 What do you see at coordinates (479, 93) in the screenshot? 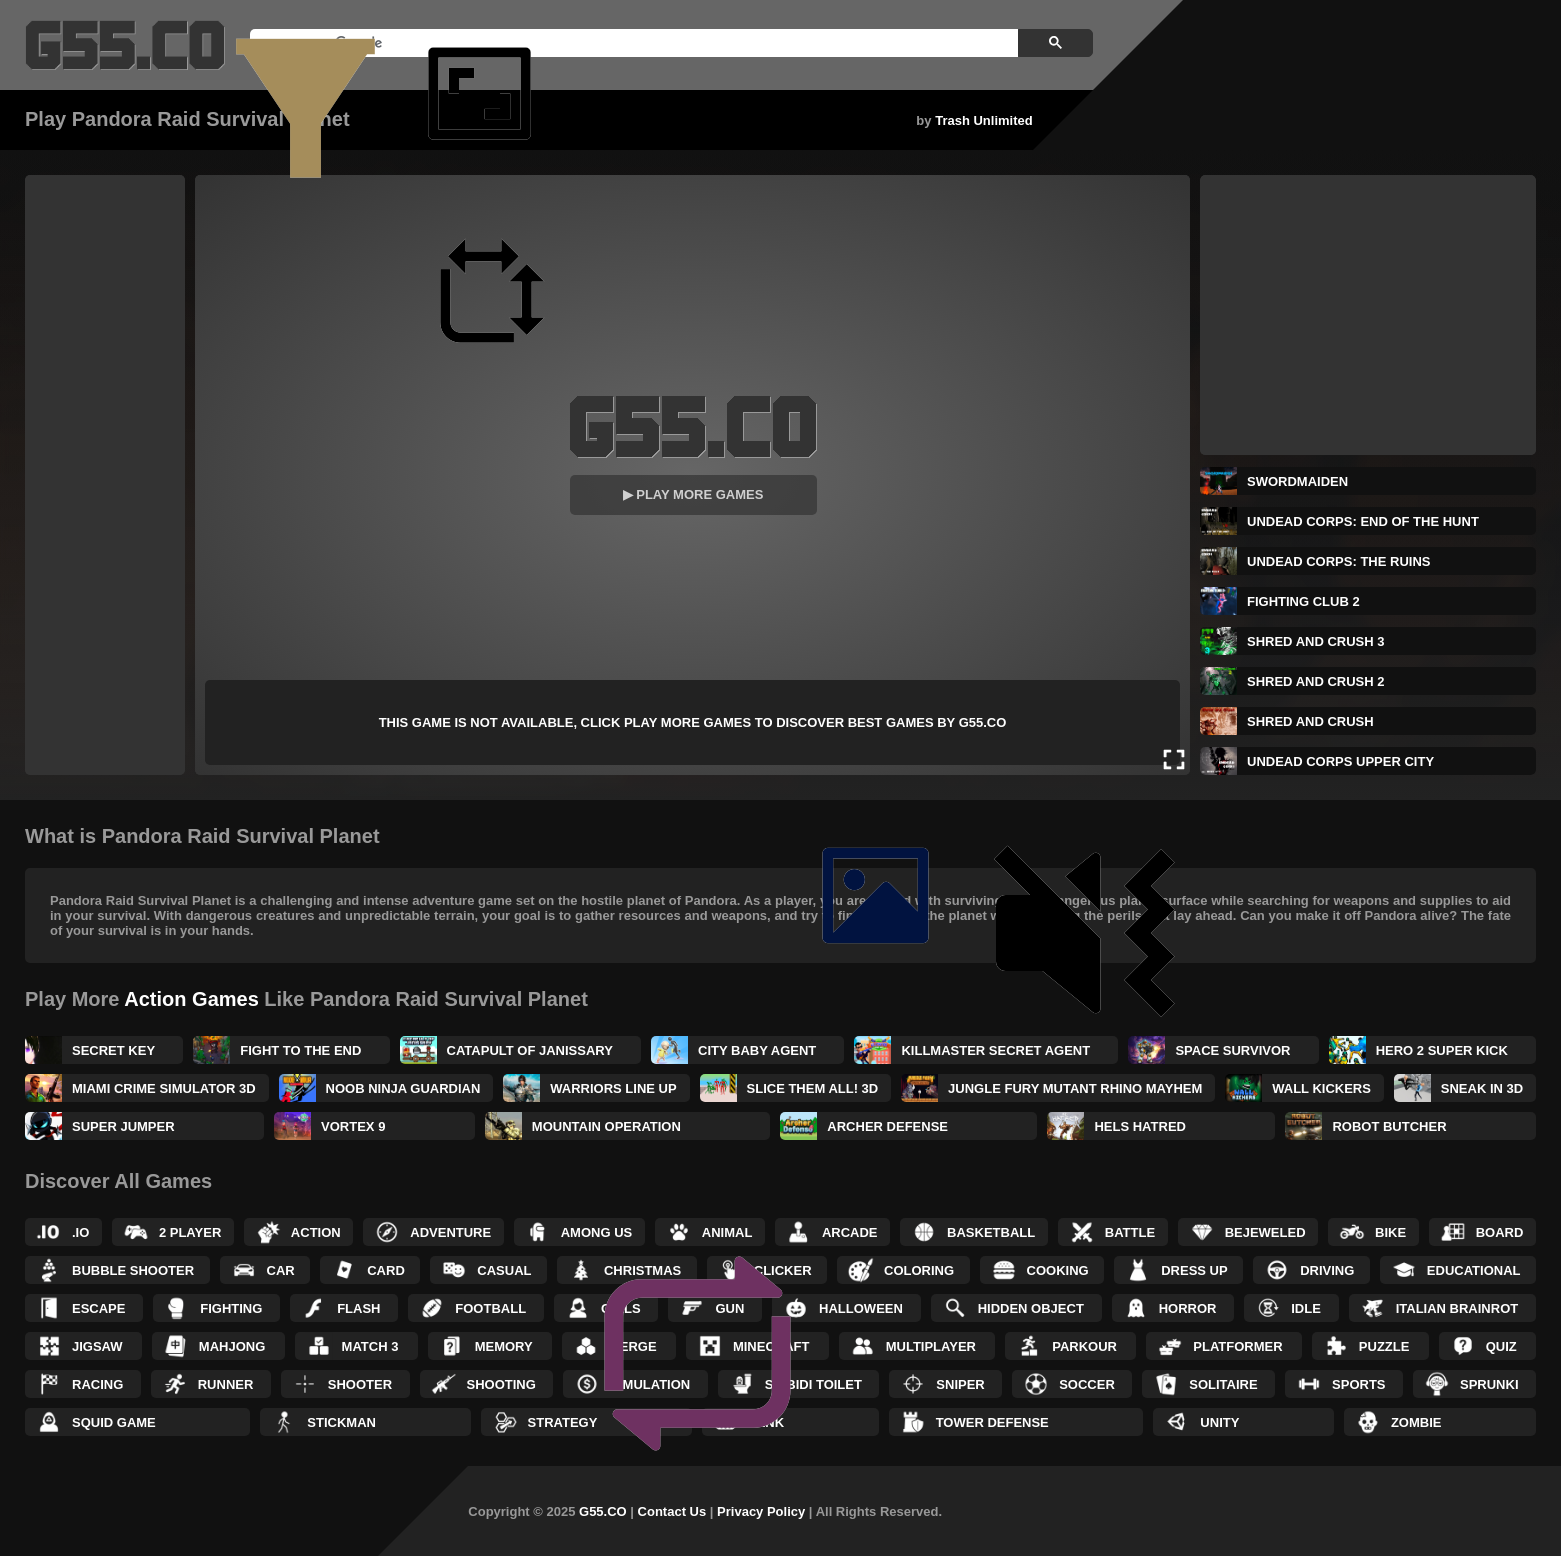
I see `adjust image or video aspect ratio` at bounding box center [479, 93].